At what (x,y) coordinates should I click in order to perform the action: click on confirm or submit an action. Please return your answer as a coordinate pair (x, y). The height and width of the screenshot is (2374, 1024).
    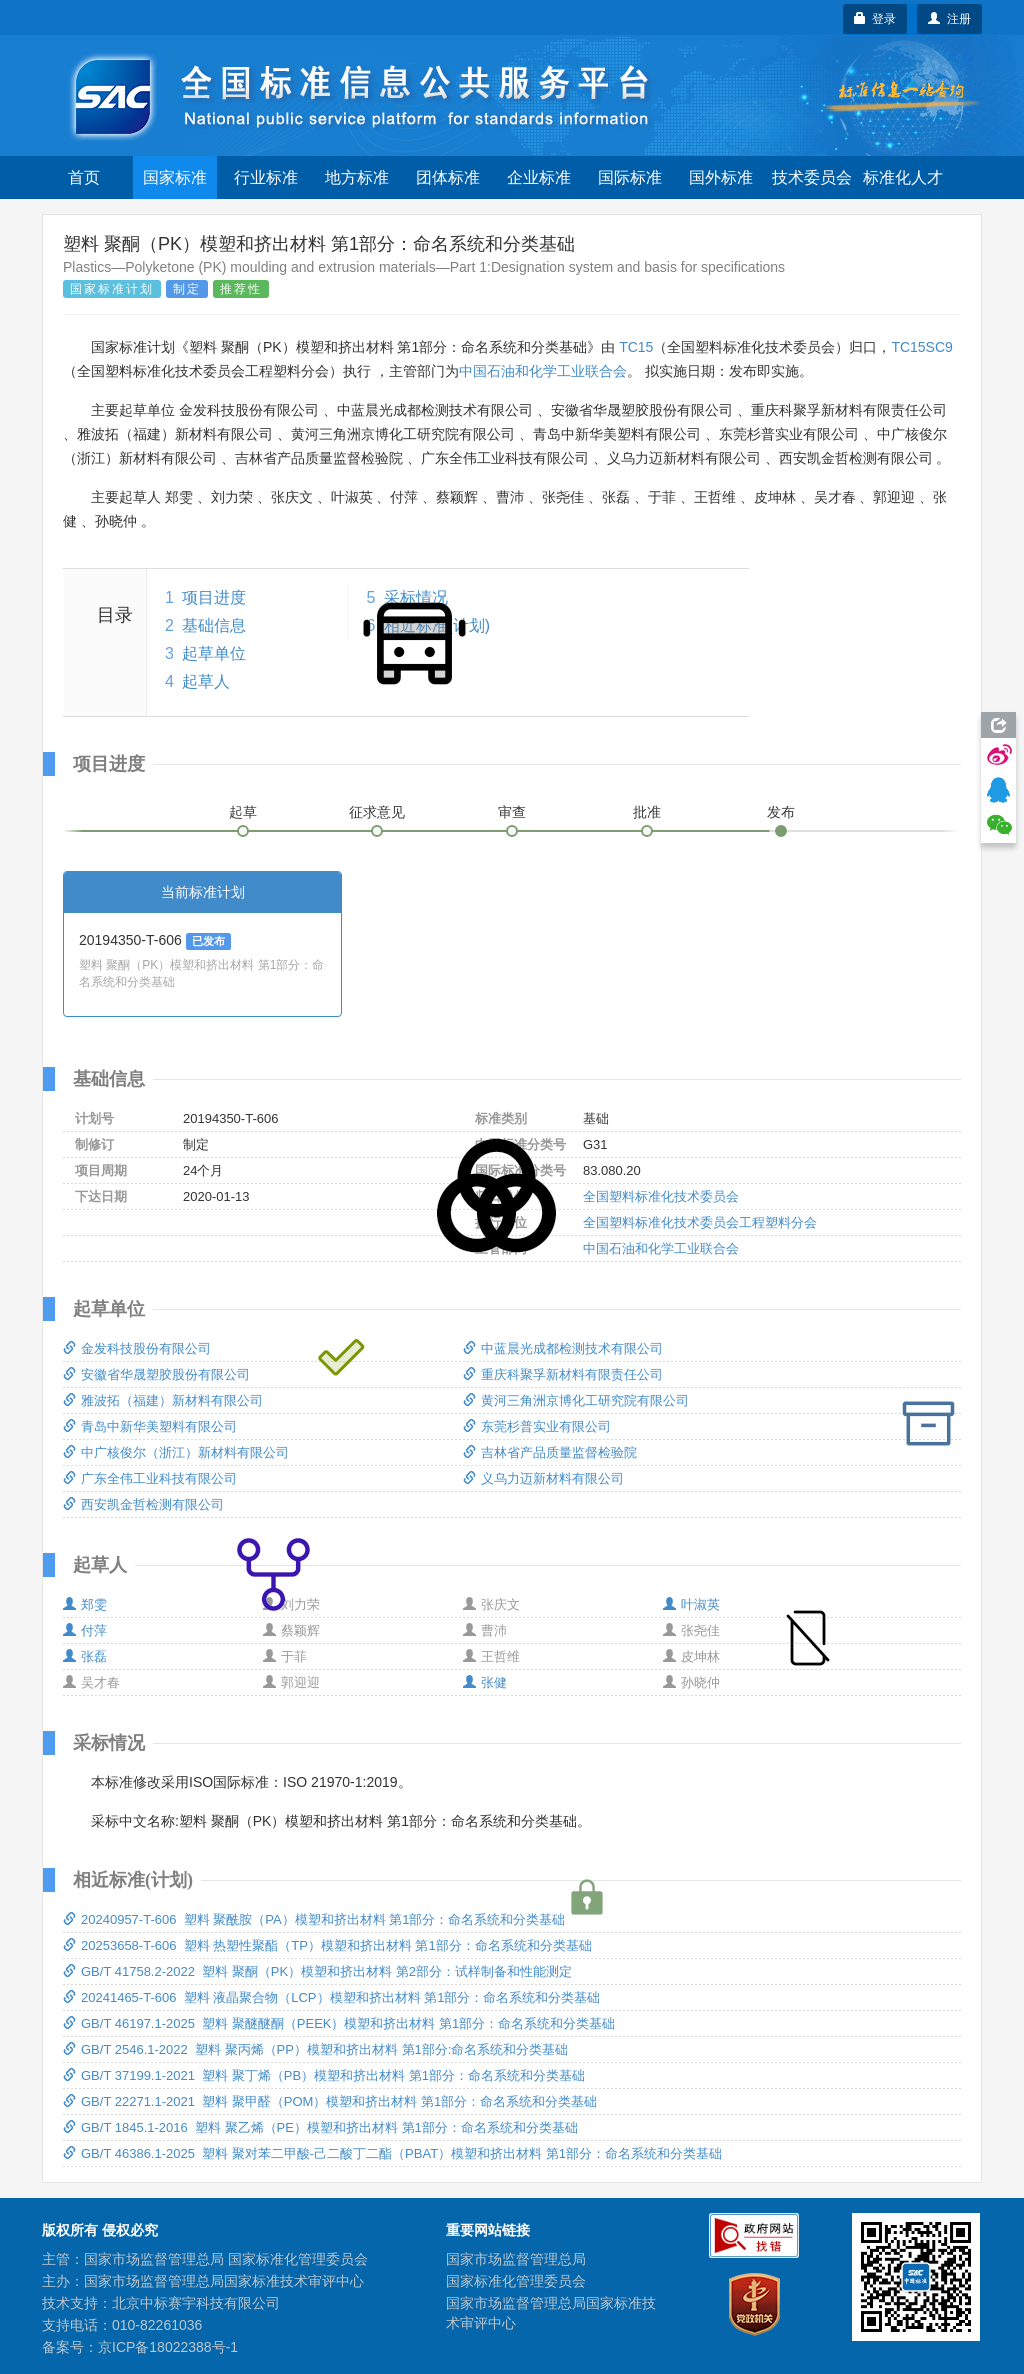
    Looking at the image, I should click on (340, 1356).